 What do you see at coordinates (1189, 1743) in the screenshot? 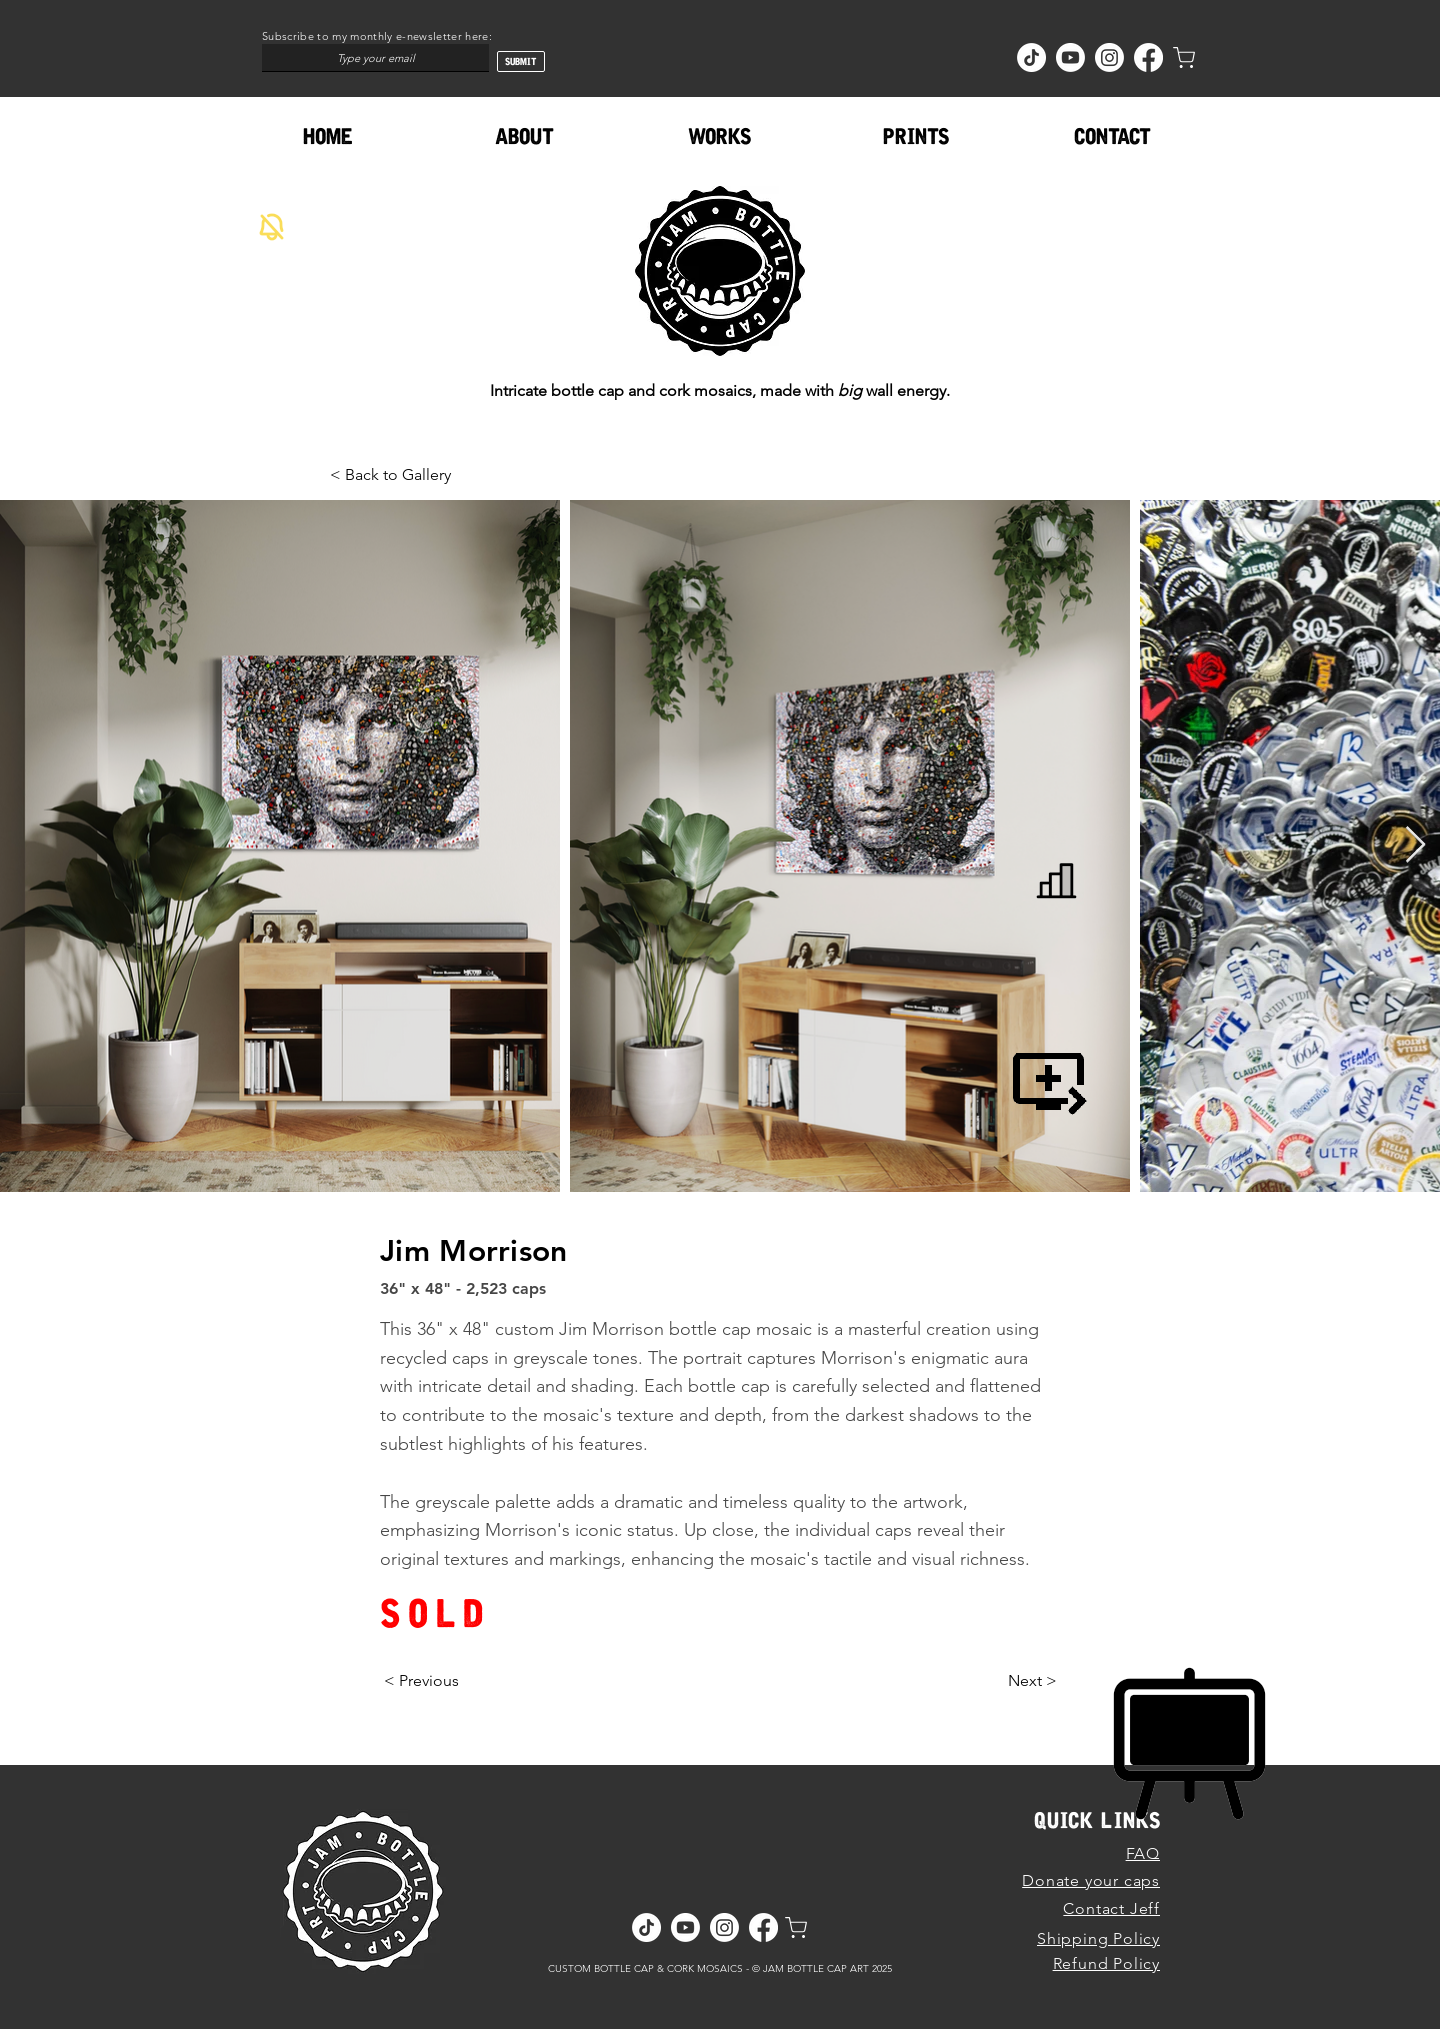
I see `open presentation mode` at bounding box center [1189, 1743].